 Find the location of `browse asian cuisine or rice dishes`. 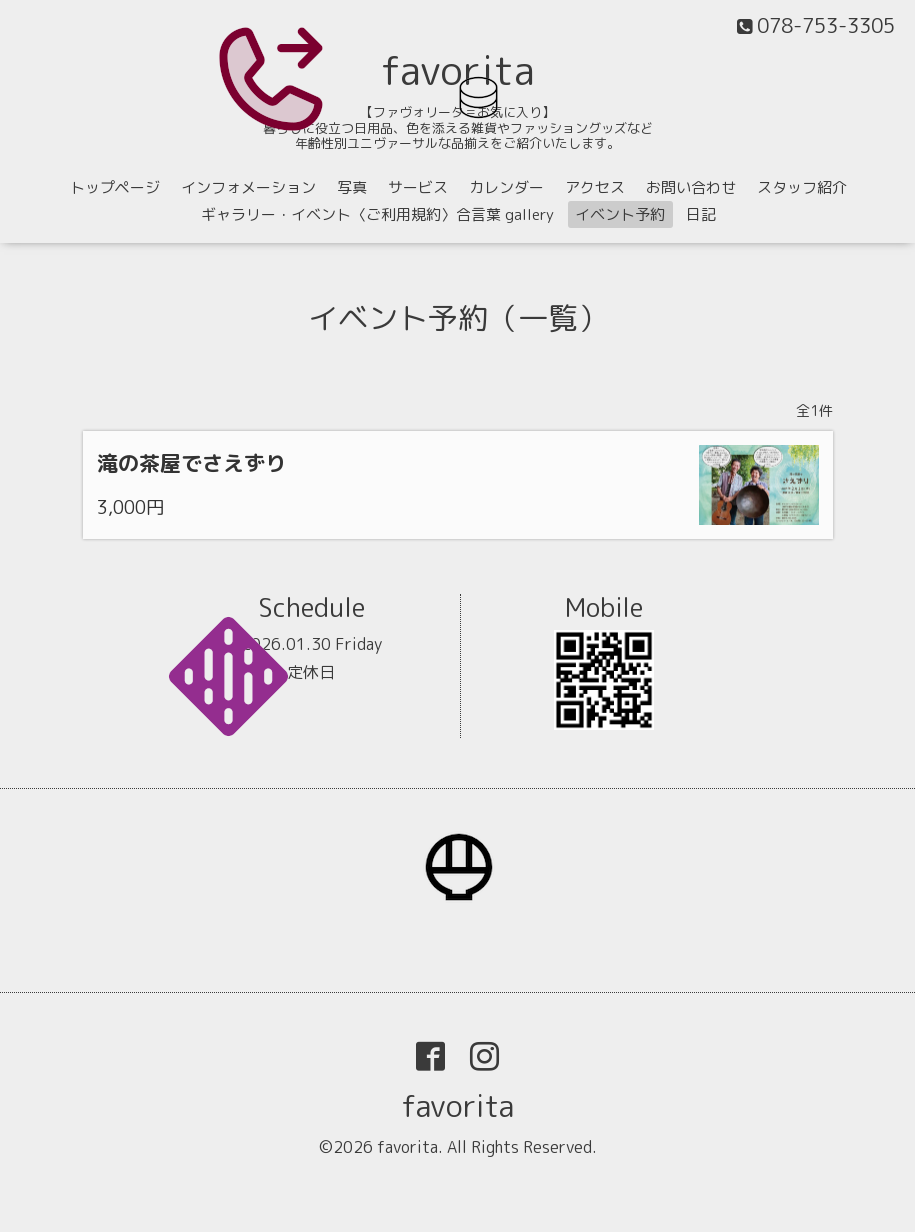

browse asian cuisine or rice dishes is located at coordinates (459, 867).